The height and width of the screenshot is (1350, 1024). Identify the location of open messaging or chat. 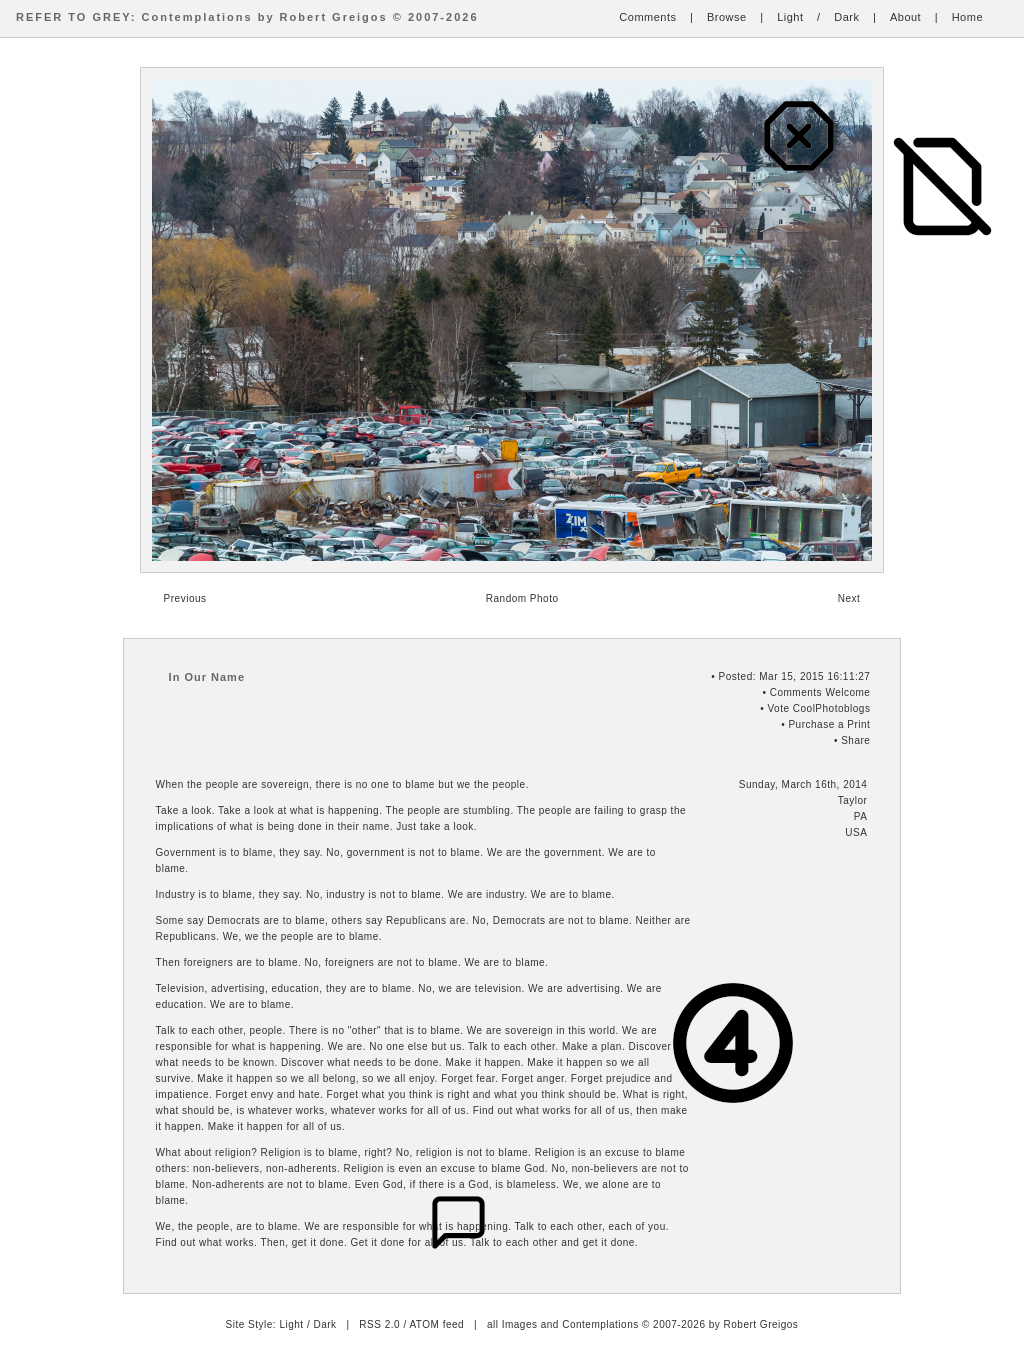
(458, 1222).